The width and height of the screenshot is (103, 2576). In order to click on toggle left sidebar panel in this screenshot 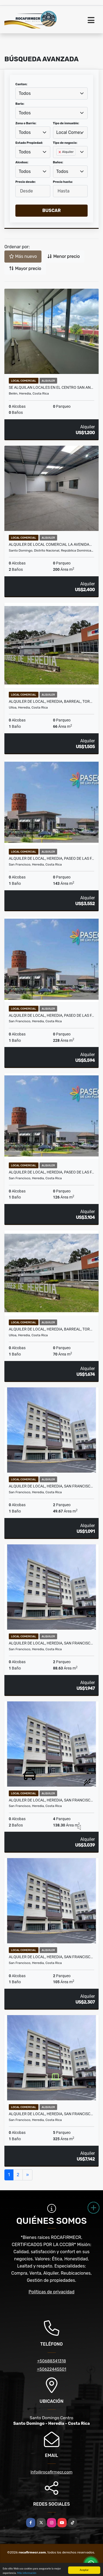, I will do `click(55, 2077)`.